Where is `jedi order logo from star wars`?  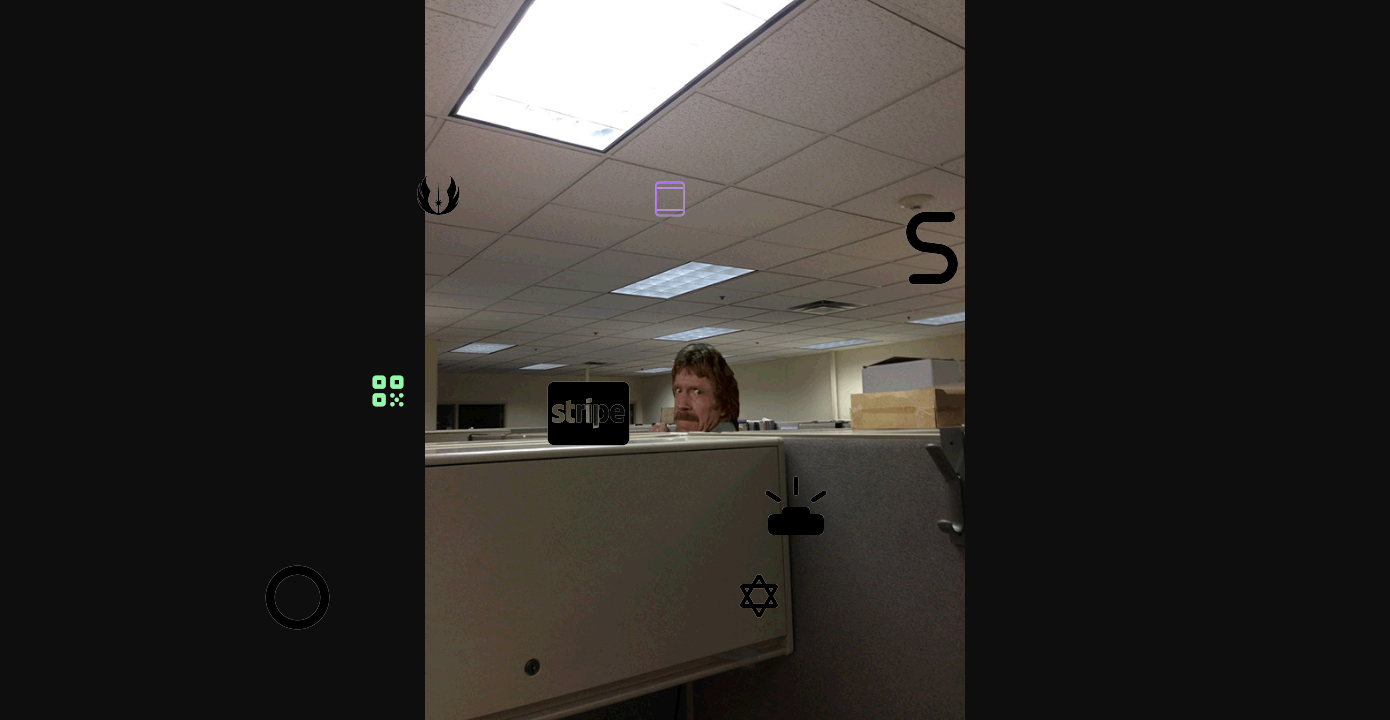 jedi order logo from star wars is located at coordinates (438, 193).